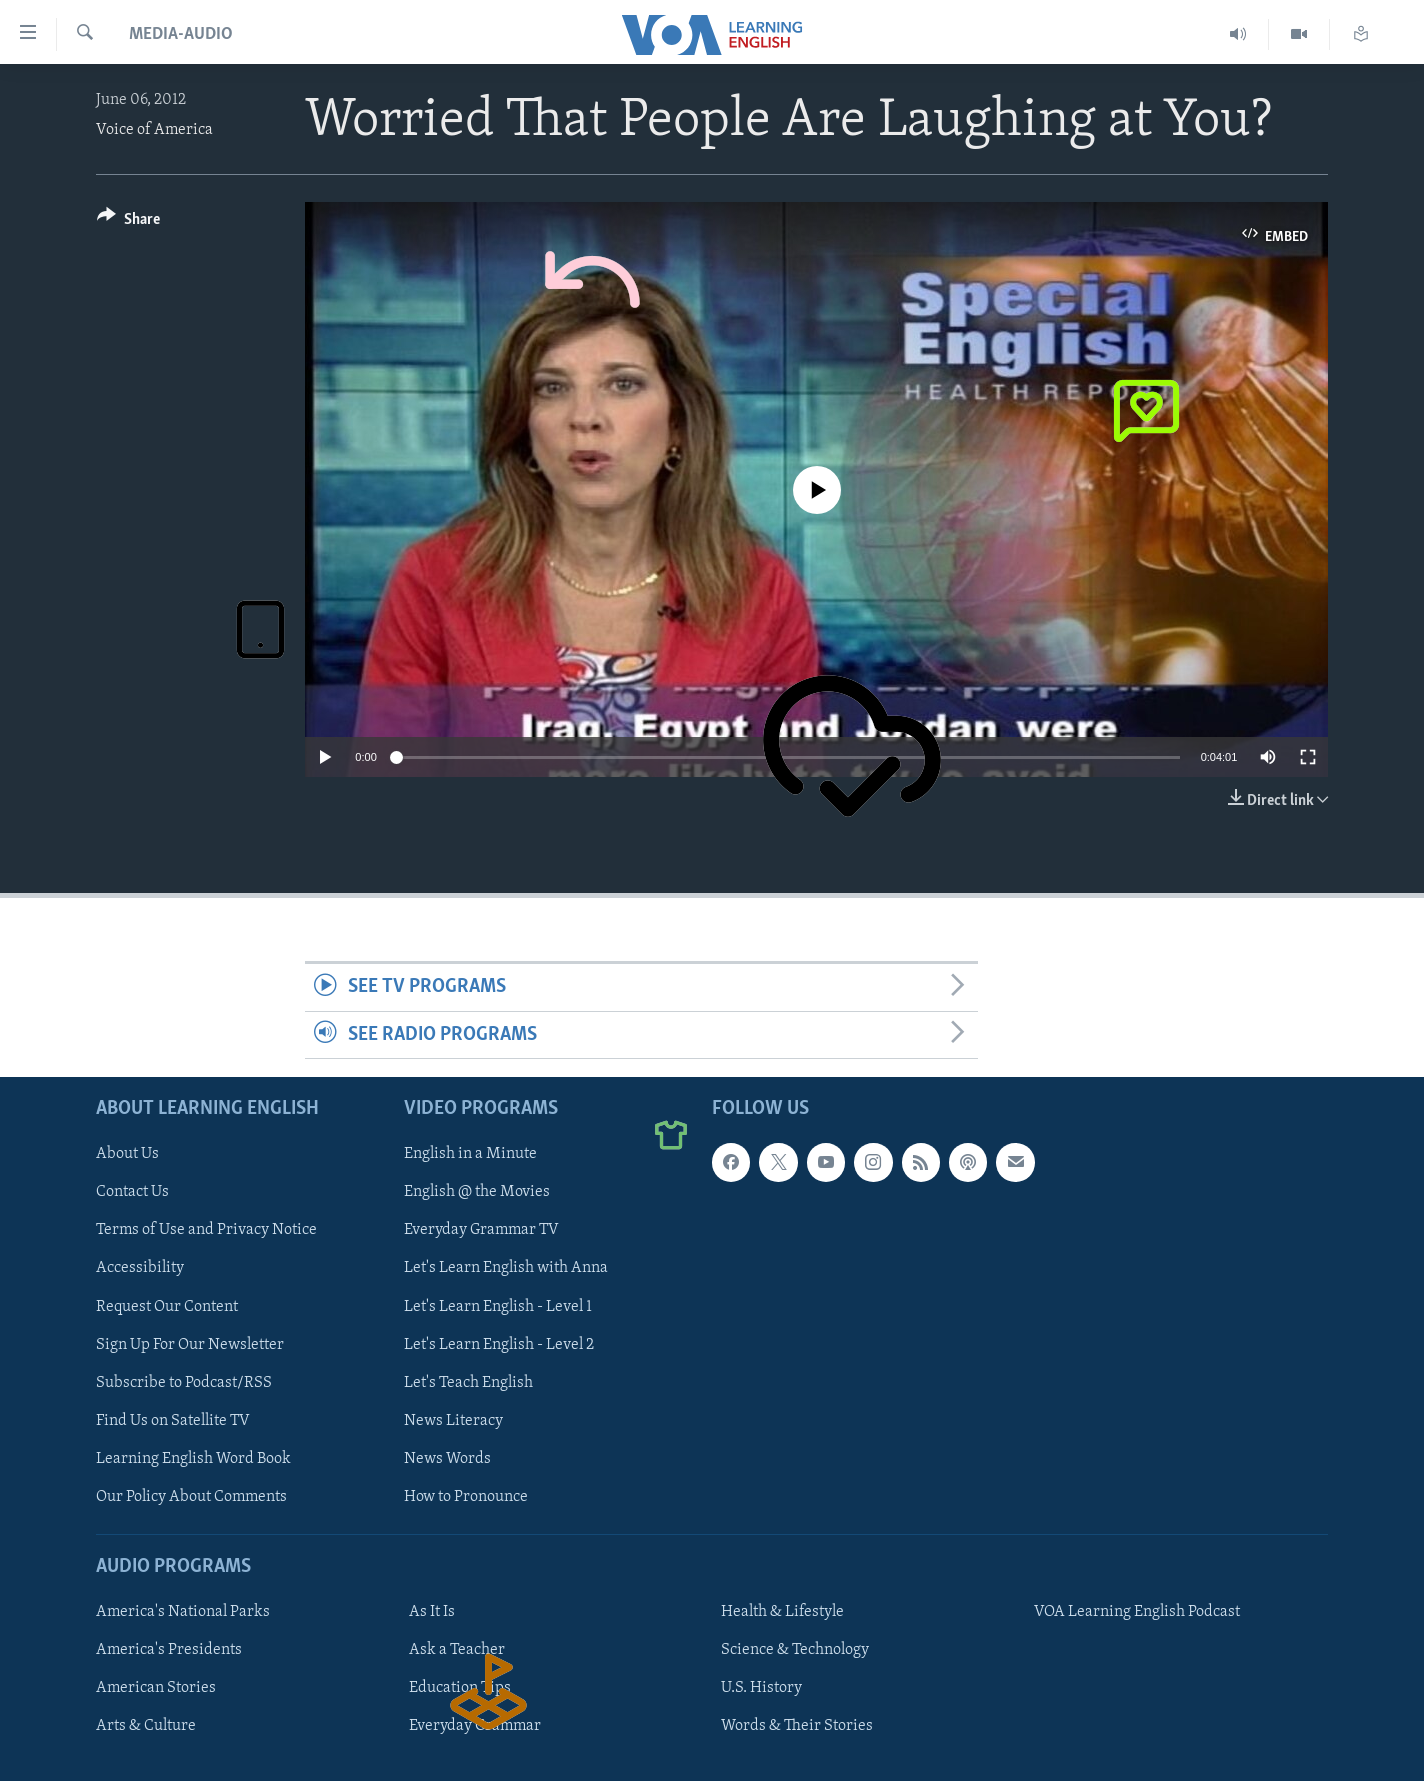 Image resolution: width=1424 pixels, height=1781 pixels. I want to click on browse clothing or apparel items, so click(671, 1135).